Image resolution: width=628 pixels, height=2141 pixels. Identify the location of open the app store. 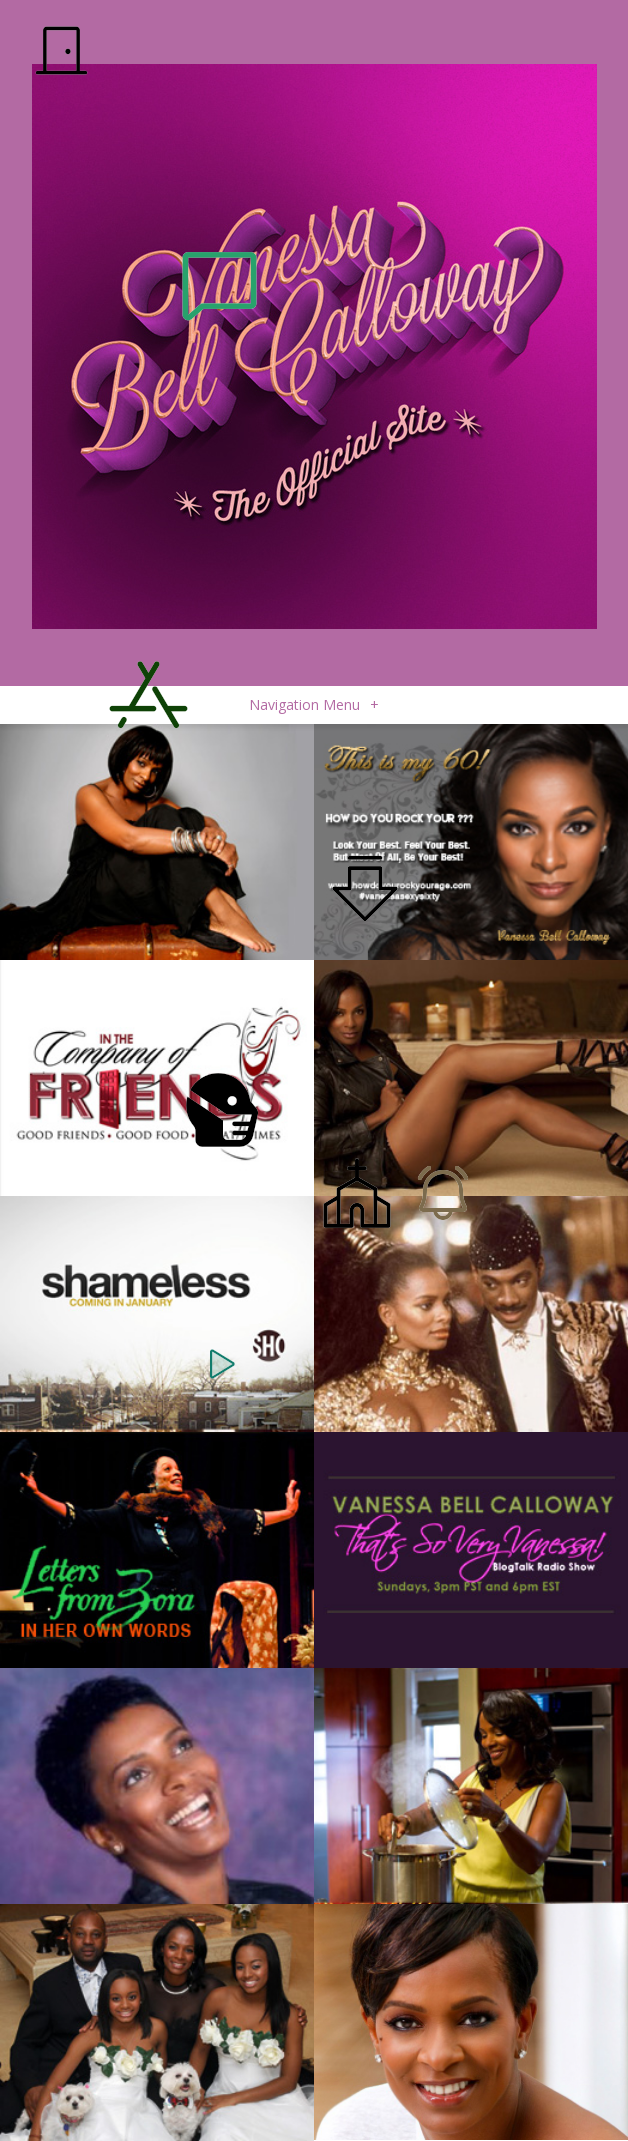
(148, 697).